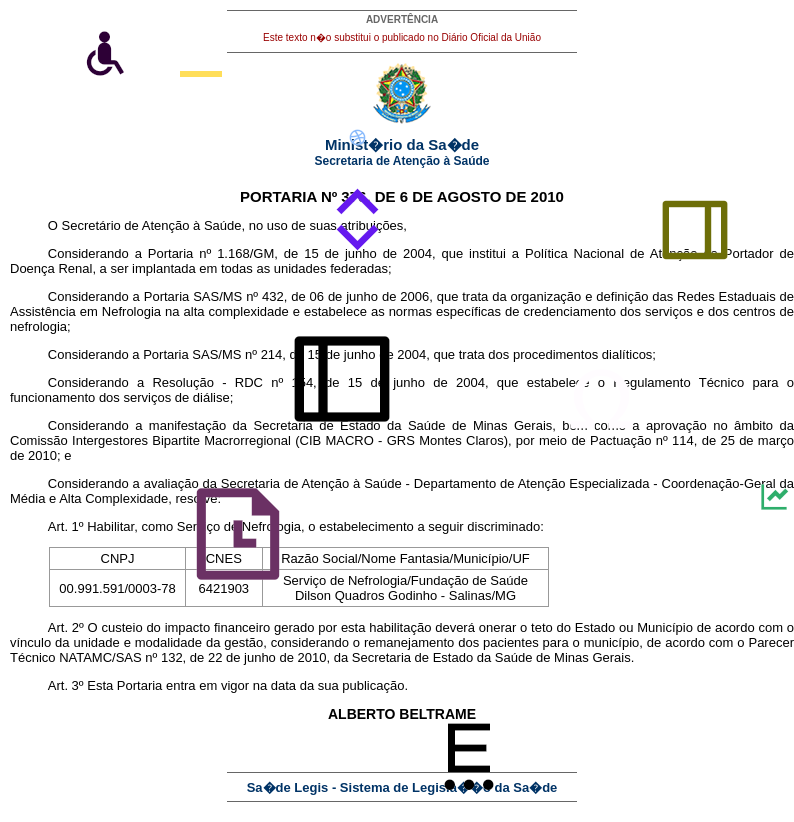 This screenshot has height=822, width=794. What do you see at coordinates (695, 230) in the screenshot?
I see `switch to right sidebar layout` at bounding box center [695, 230].